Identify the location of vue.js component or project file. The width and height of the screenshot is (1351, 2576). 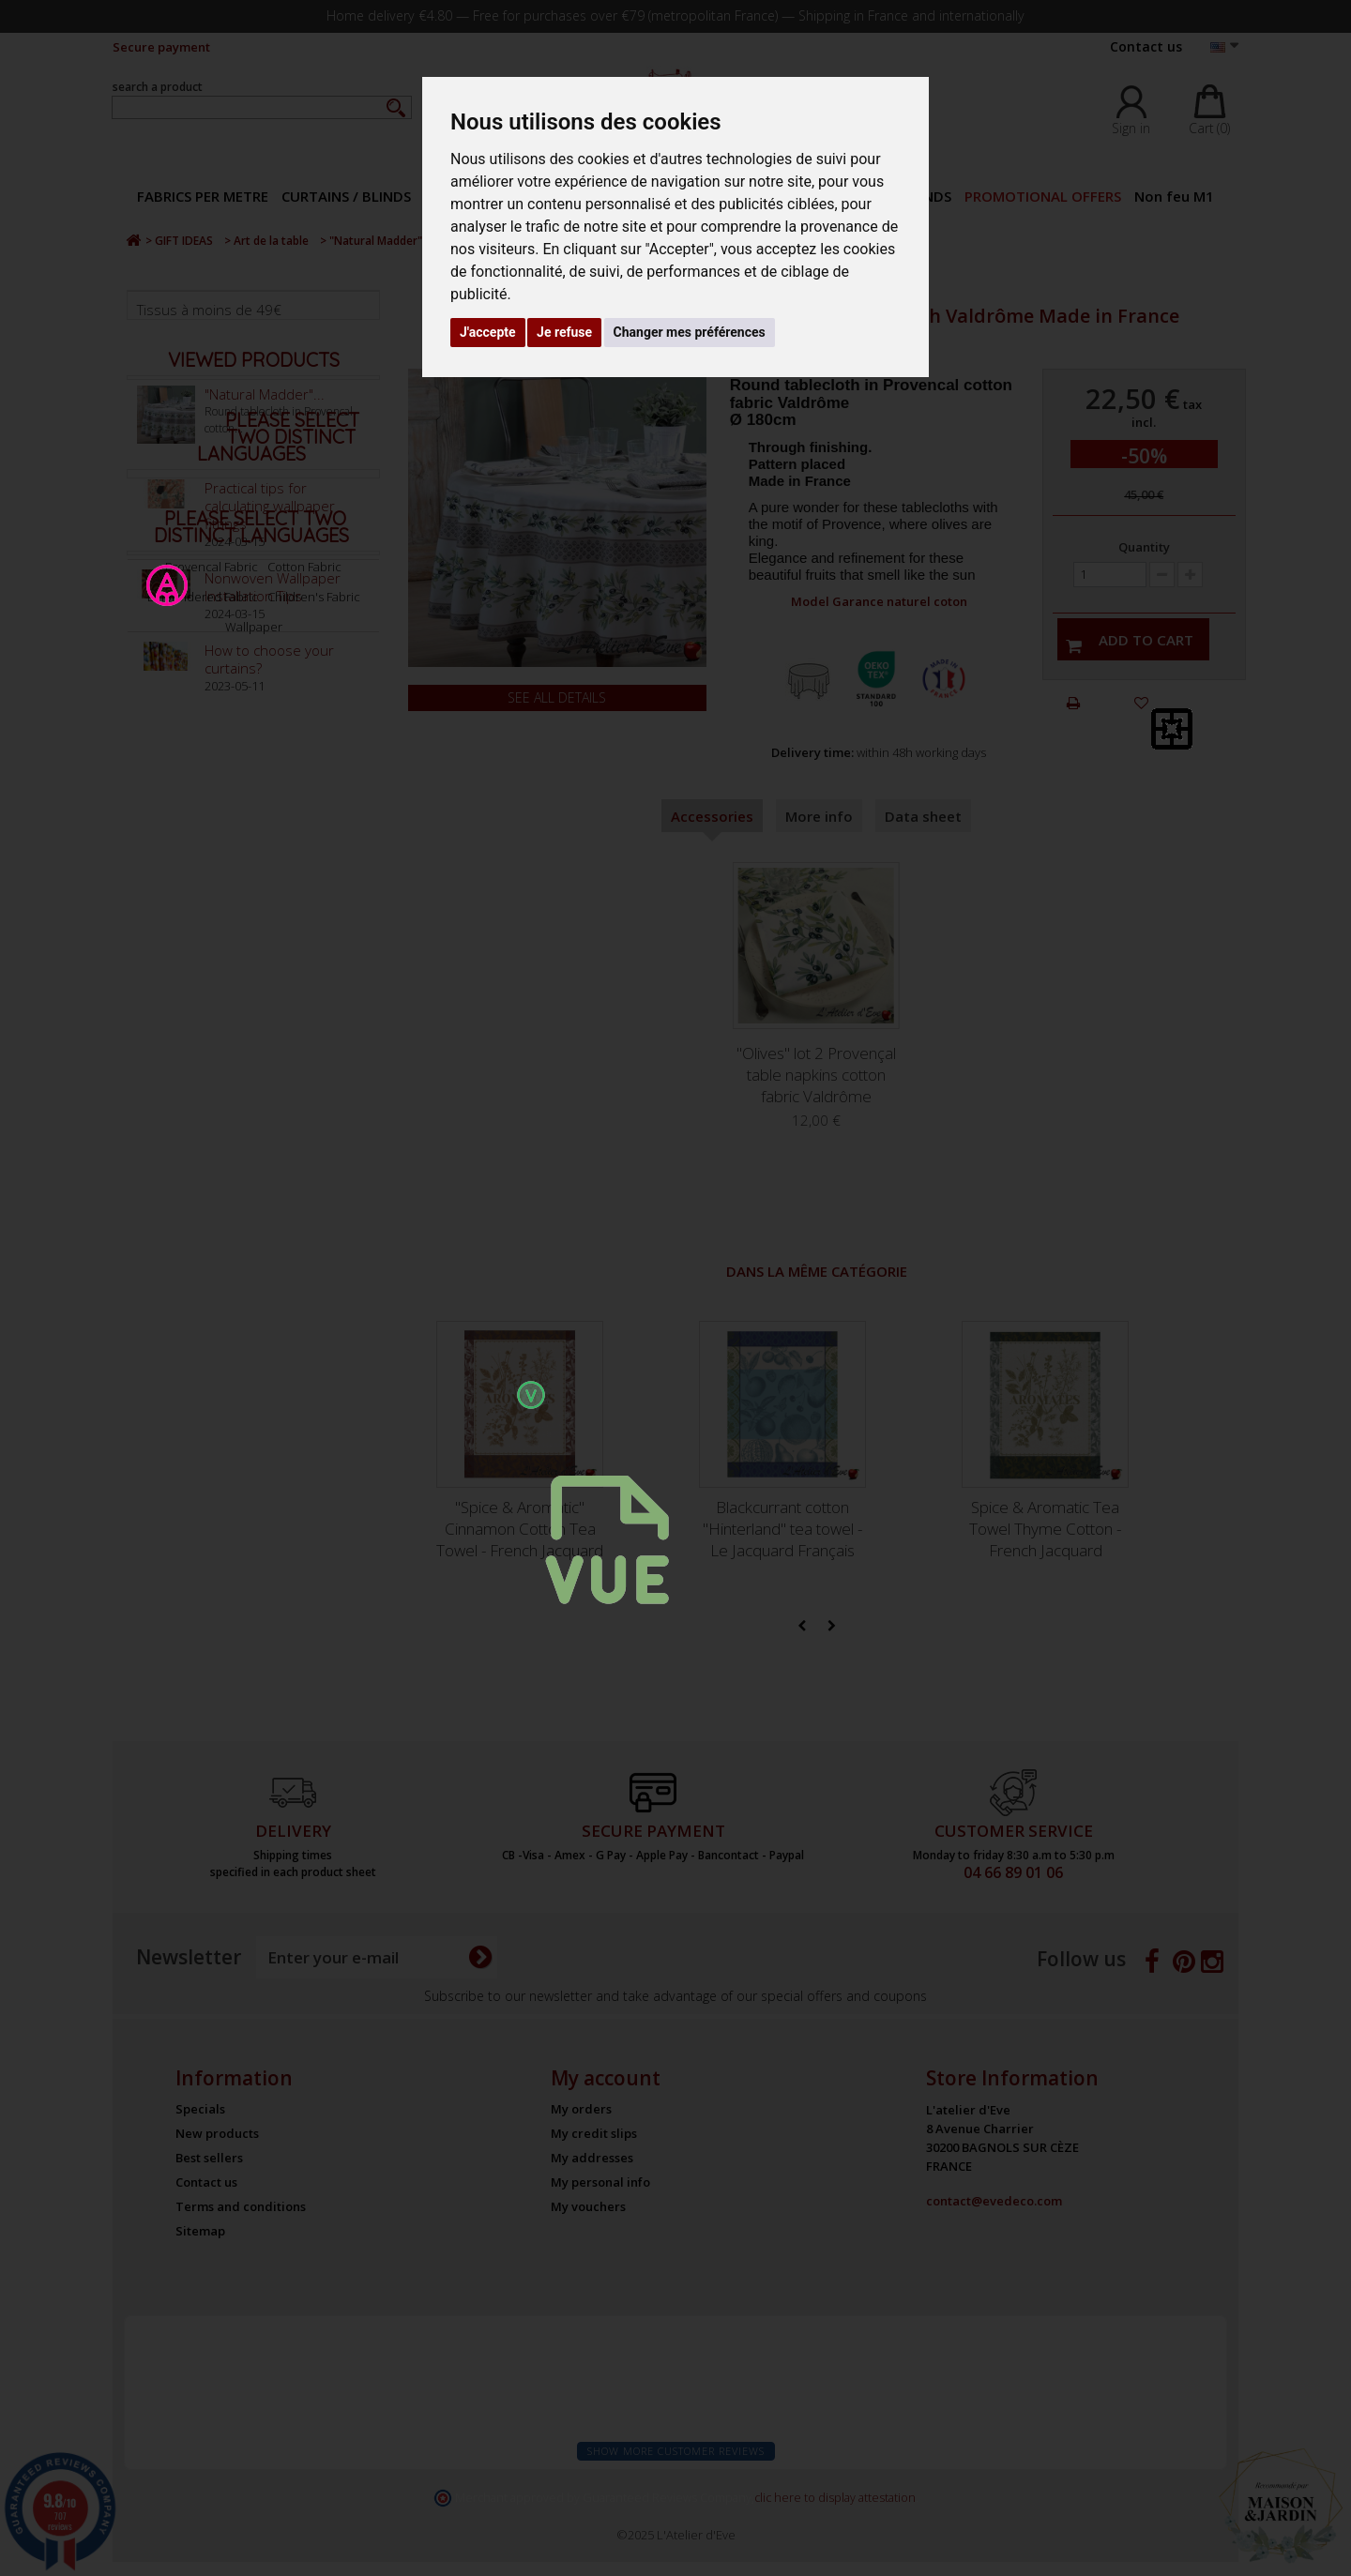
(610, 1545).